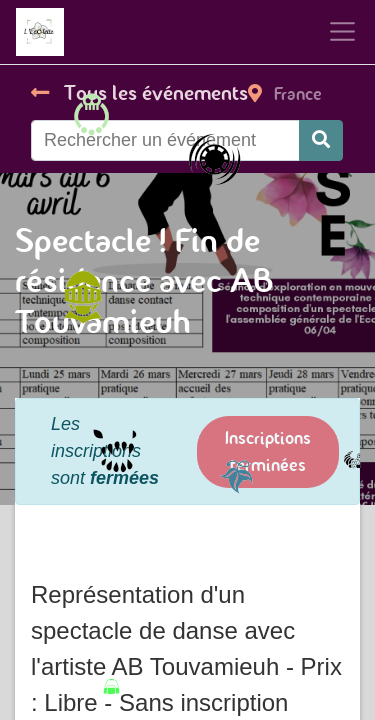 This screenshot has height=720, width=375. What do you see at coordinates (111, 686) in the screenshot?
I see `access gym or fitness features` at bounding box center [111, 686].